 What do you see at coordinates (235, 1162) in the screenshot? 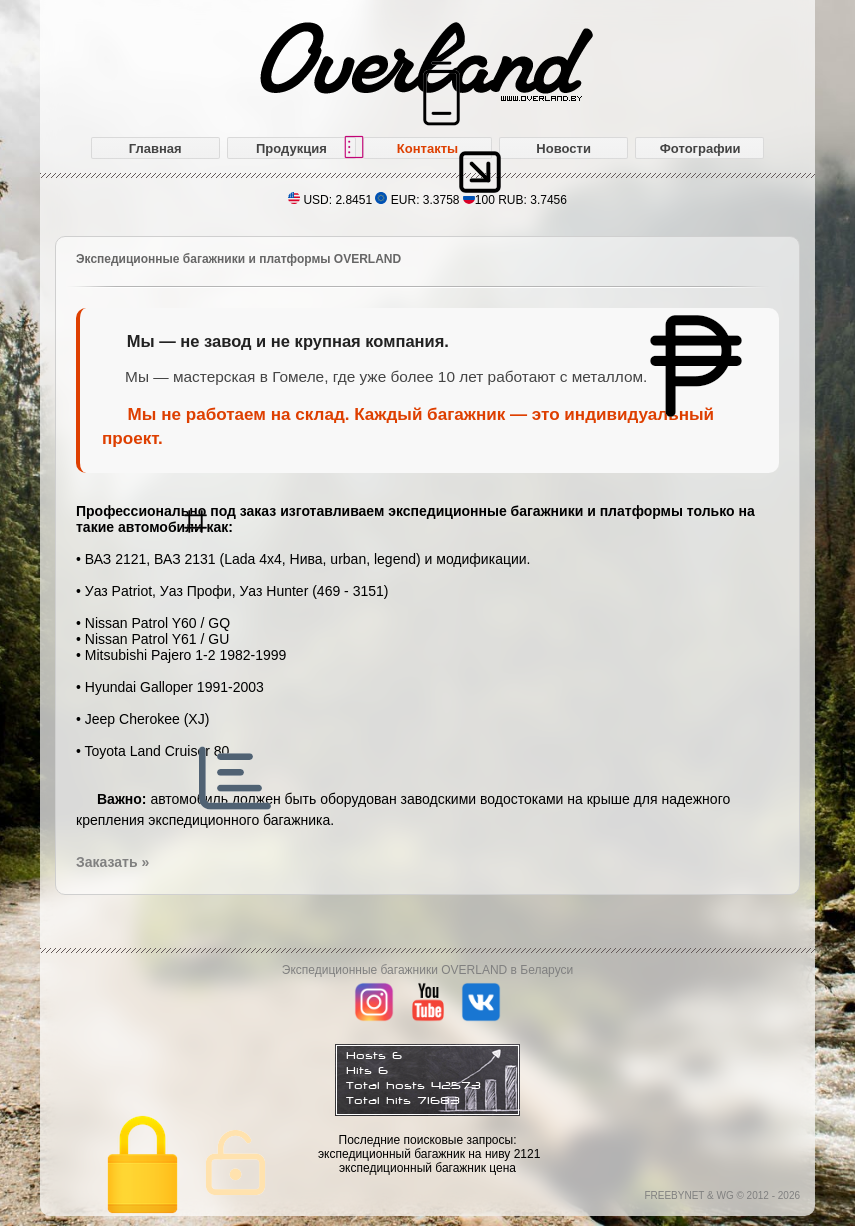
I see `unlock or access secured content` at bounding box center [235, 1162].